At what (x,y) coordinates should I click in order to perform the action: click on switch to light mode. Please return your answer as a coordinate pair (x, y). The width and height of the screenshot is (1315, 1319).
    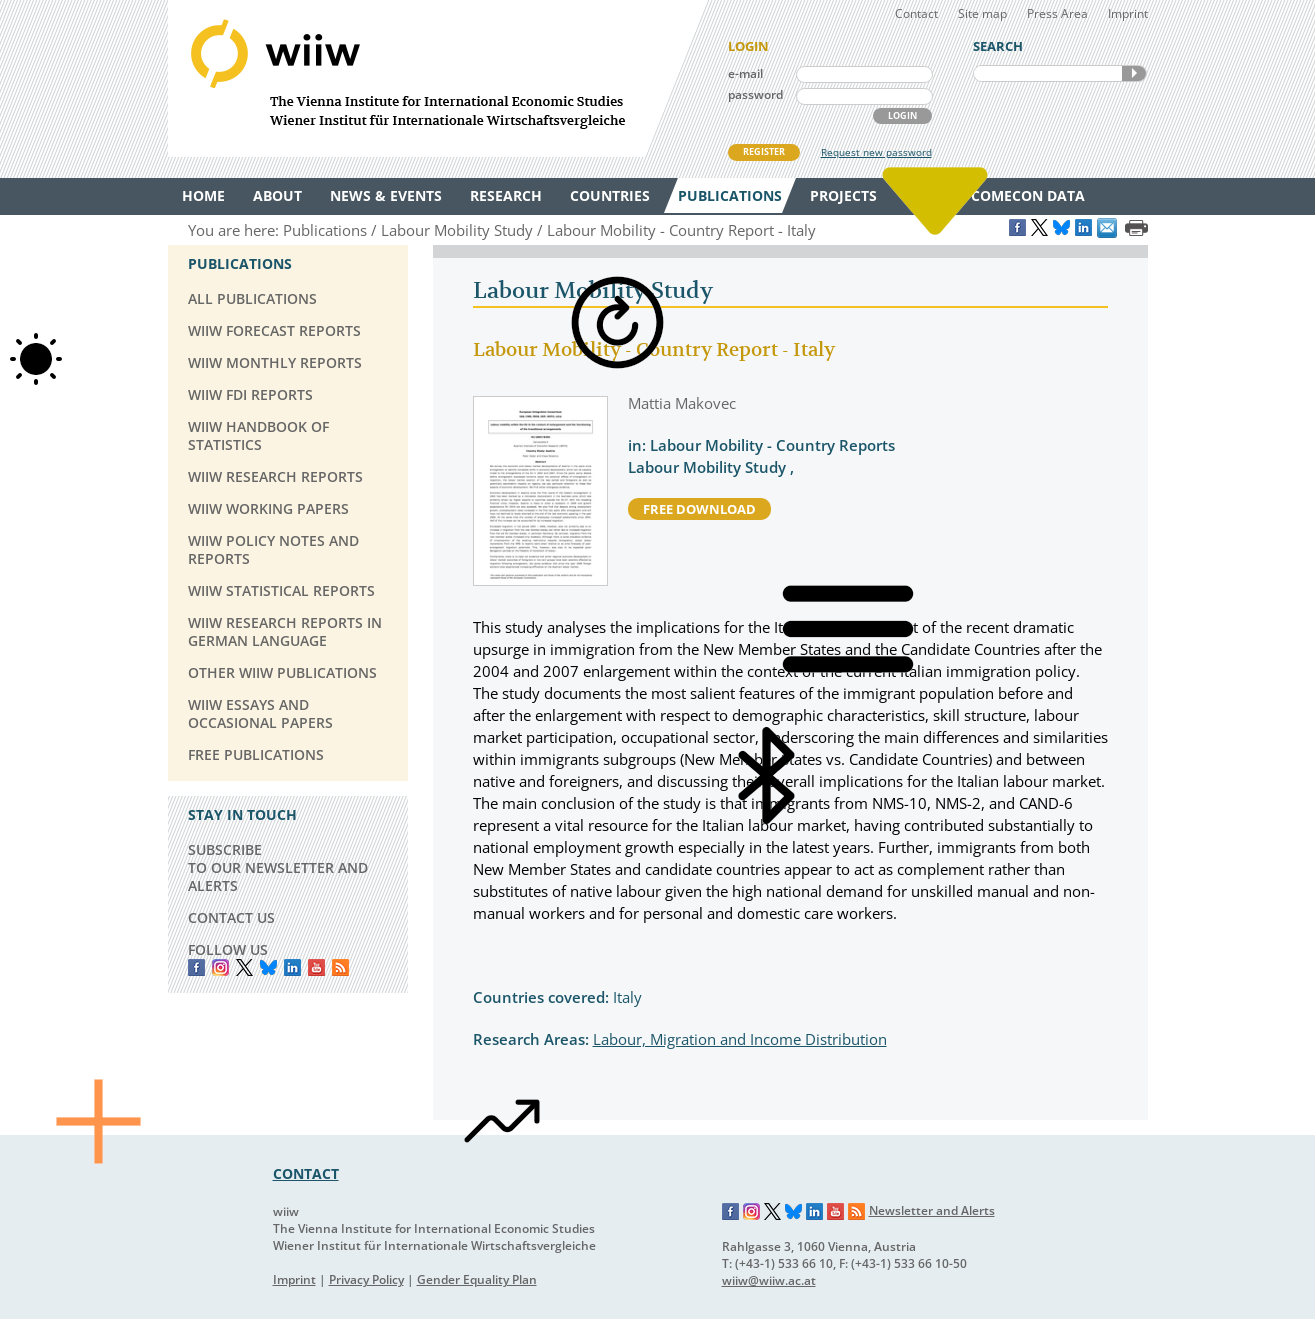
    Looking at the image, I should click on (36, 359).